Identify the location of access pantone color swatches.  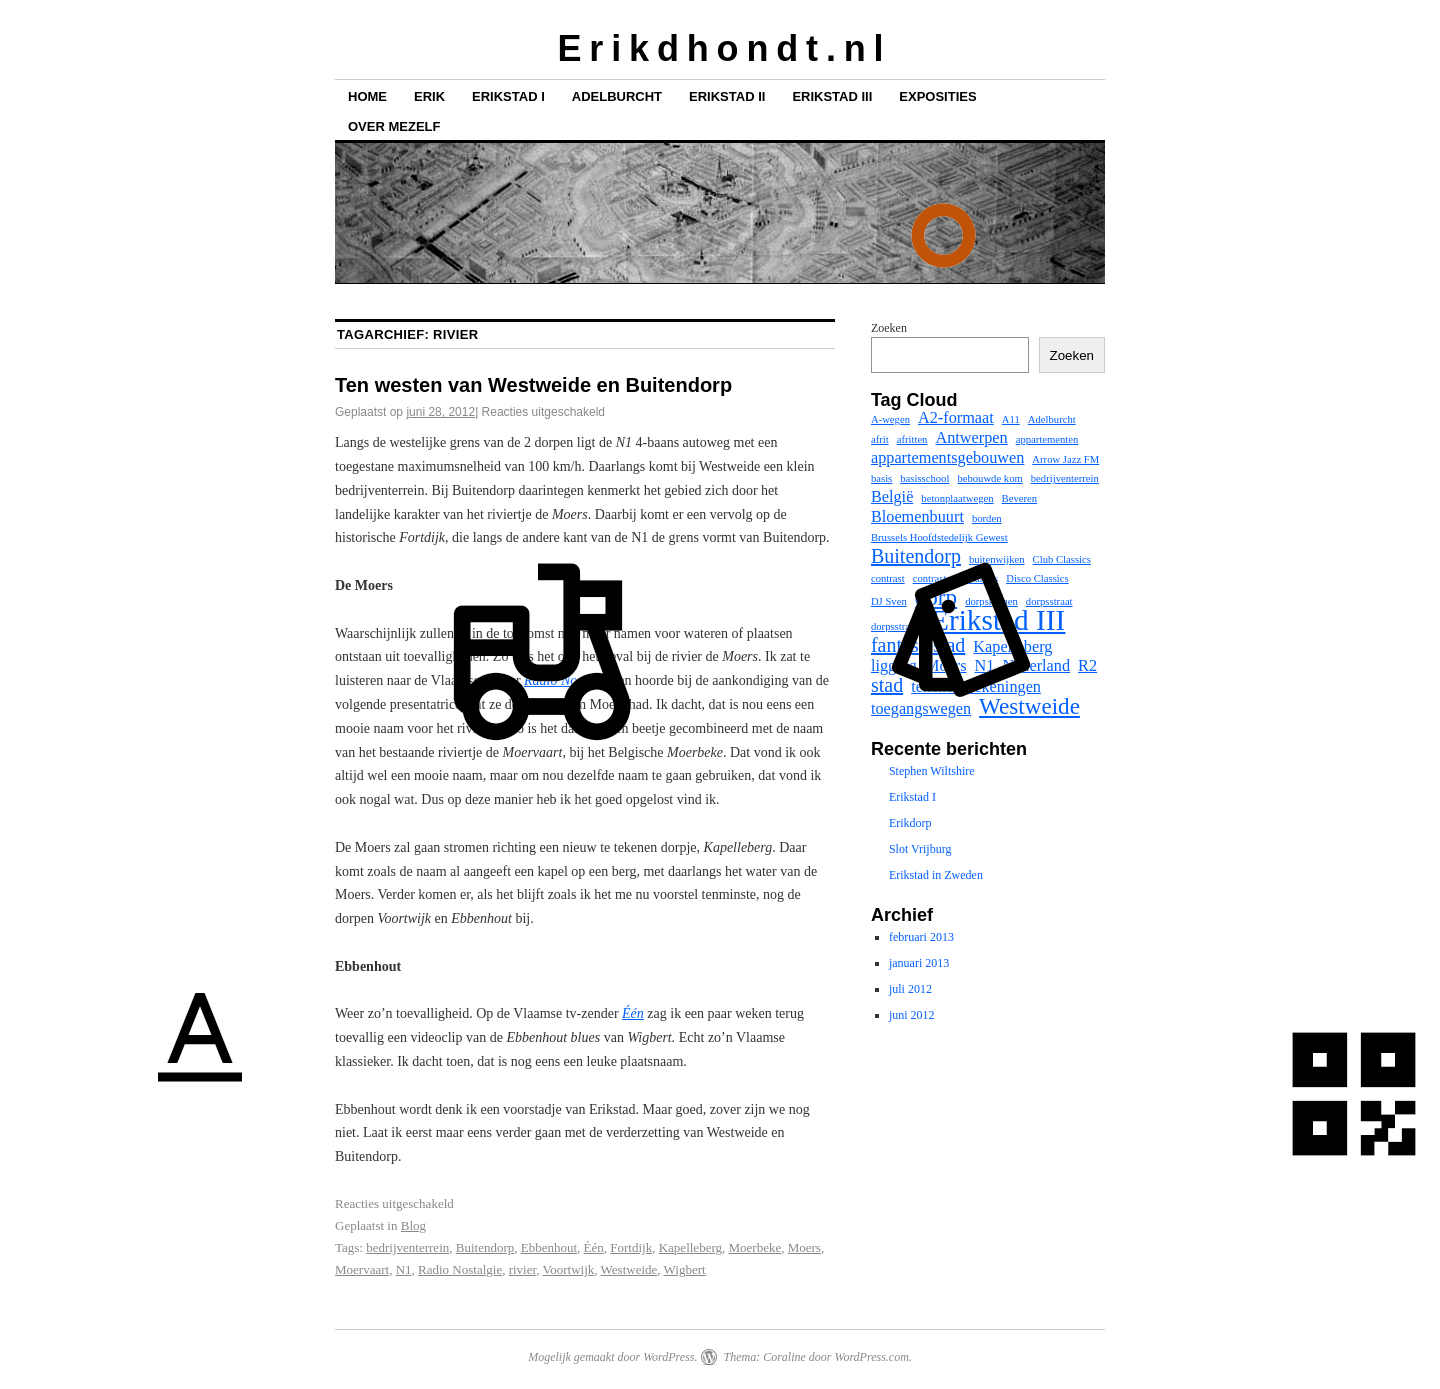
(960, 630).